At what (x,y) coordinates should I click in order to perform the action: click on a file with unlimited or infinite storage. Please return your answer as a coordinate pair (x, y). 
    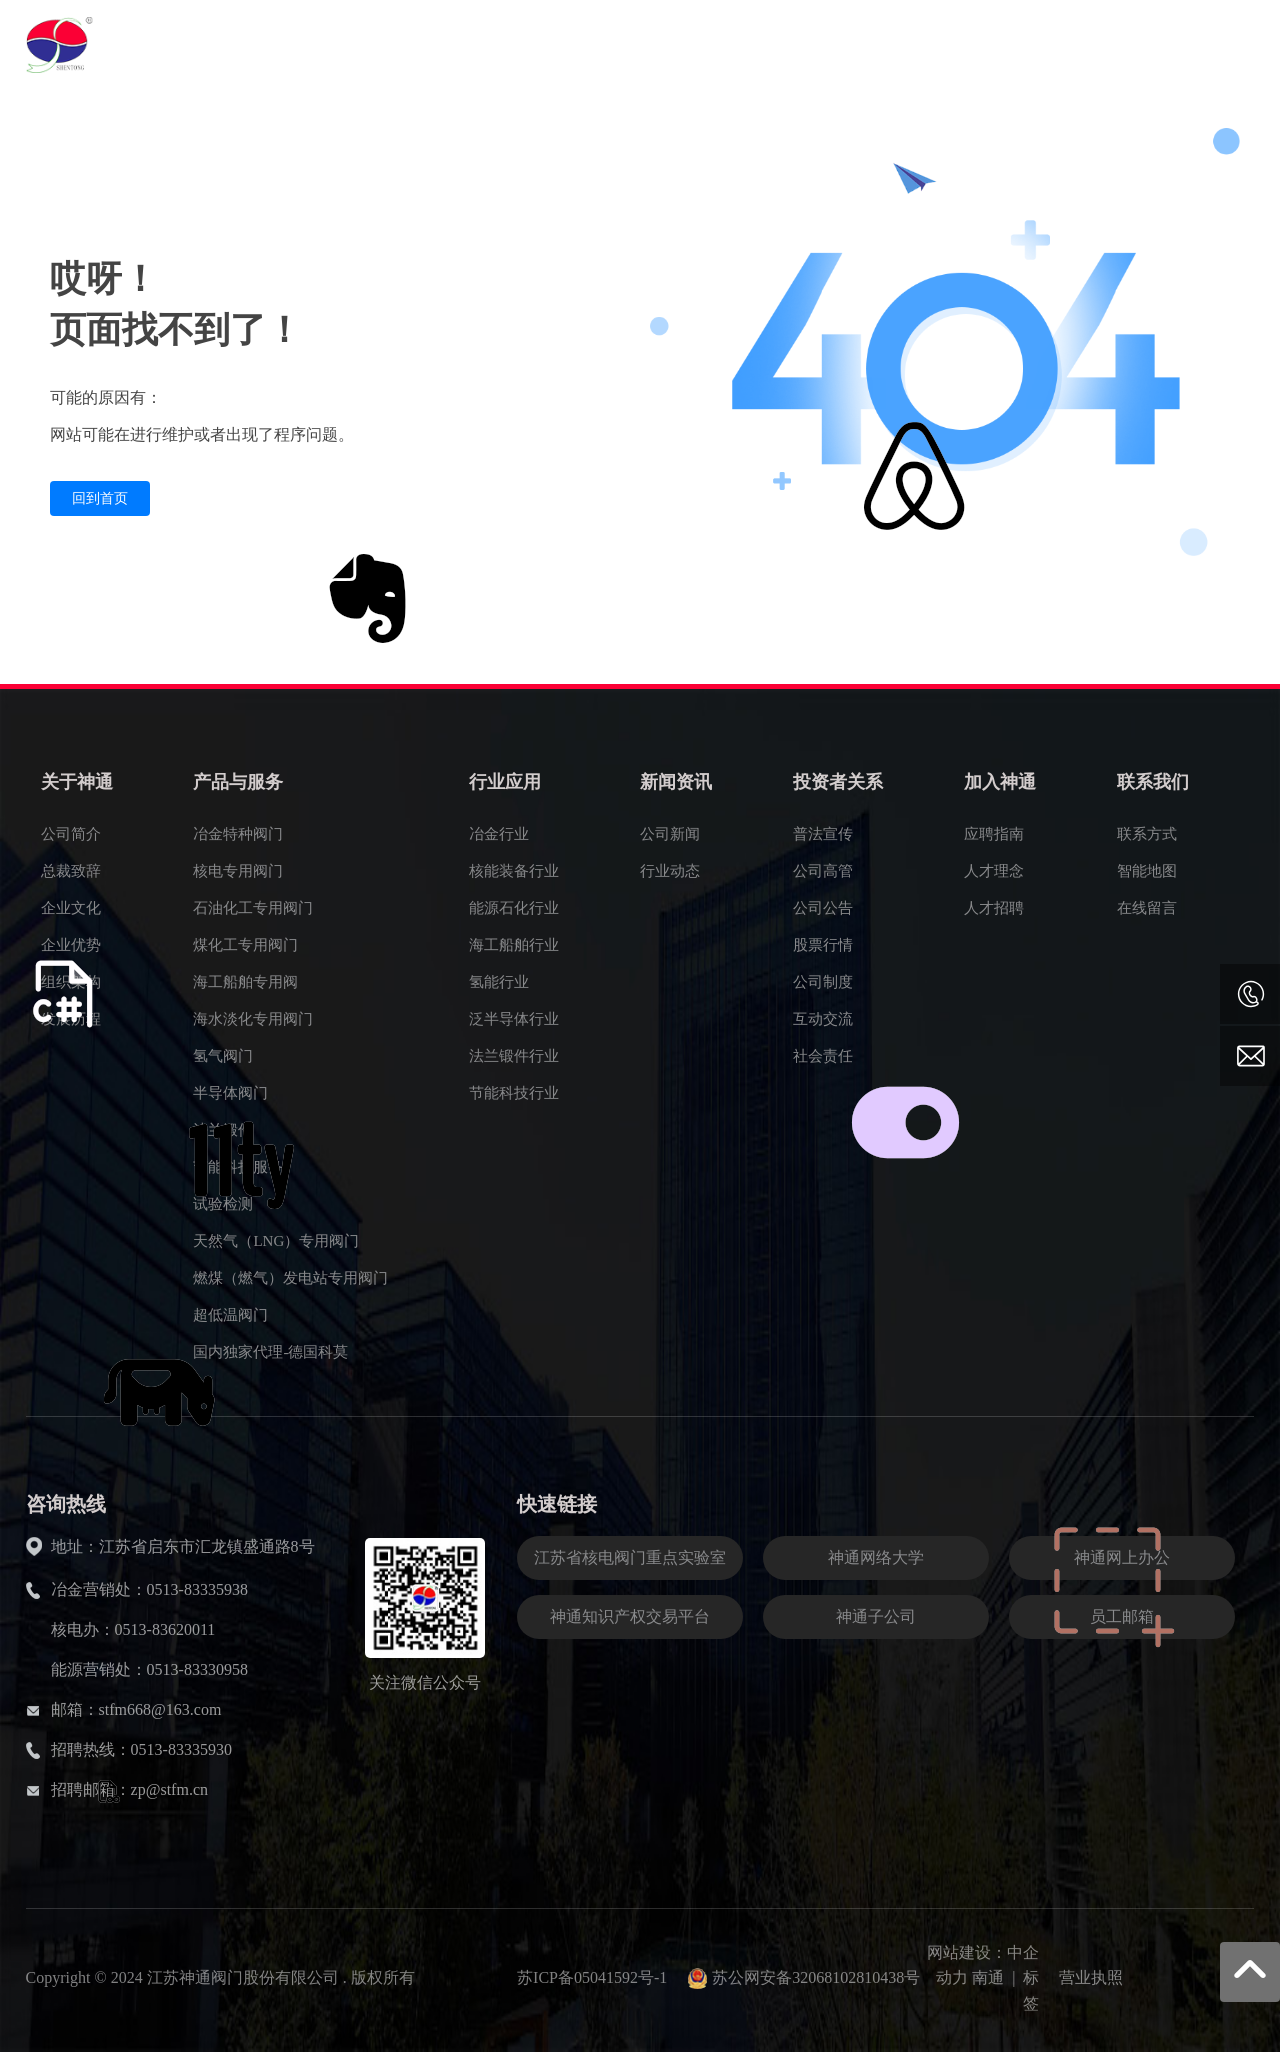
    Looking at the image, I should click on (107, 1791).